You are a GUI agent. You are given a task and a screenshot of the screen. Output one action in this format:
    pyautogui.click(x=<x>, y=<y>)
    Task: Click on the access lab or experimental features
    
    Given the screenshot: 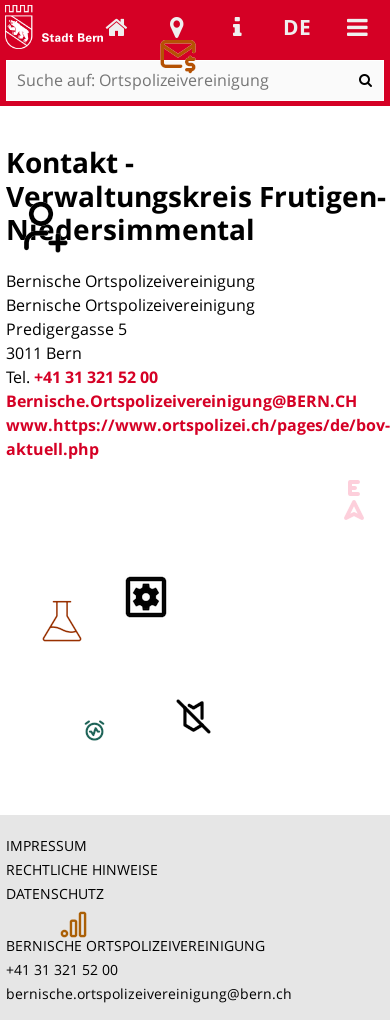 What is the action you would take?
    pyautogui.click(x=62, y=622)
    